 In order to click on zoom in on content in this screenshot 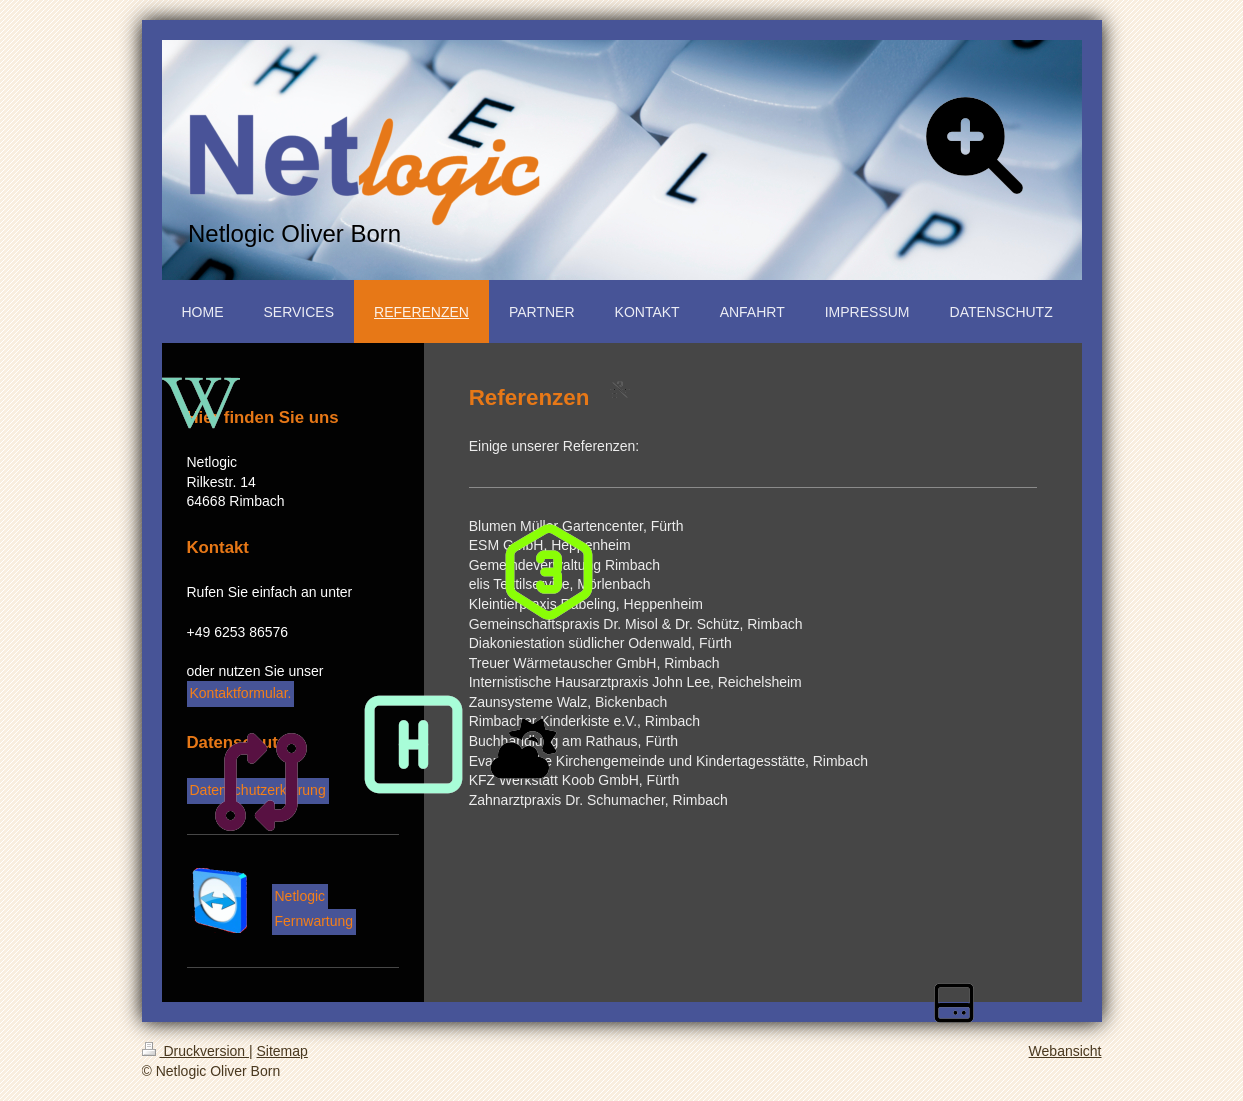, I will do `click(974, 145)`.